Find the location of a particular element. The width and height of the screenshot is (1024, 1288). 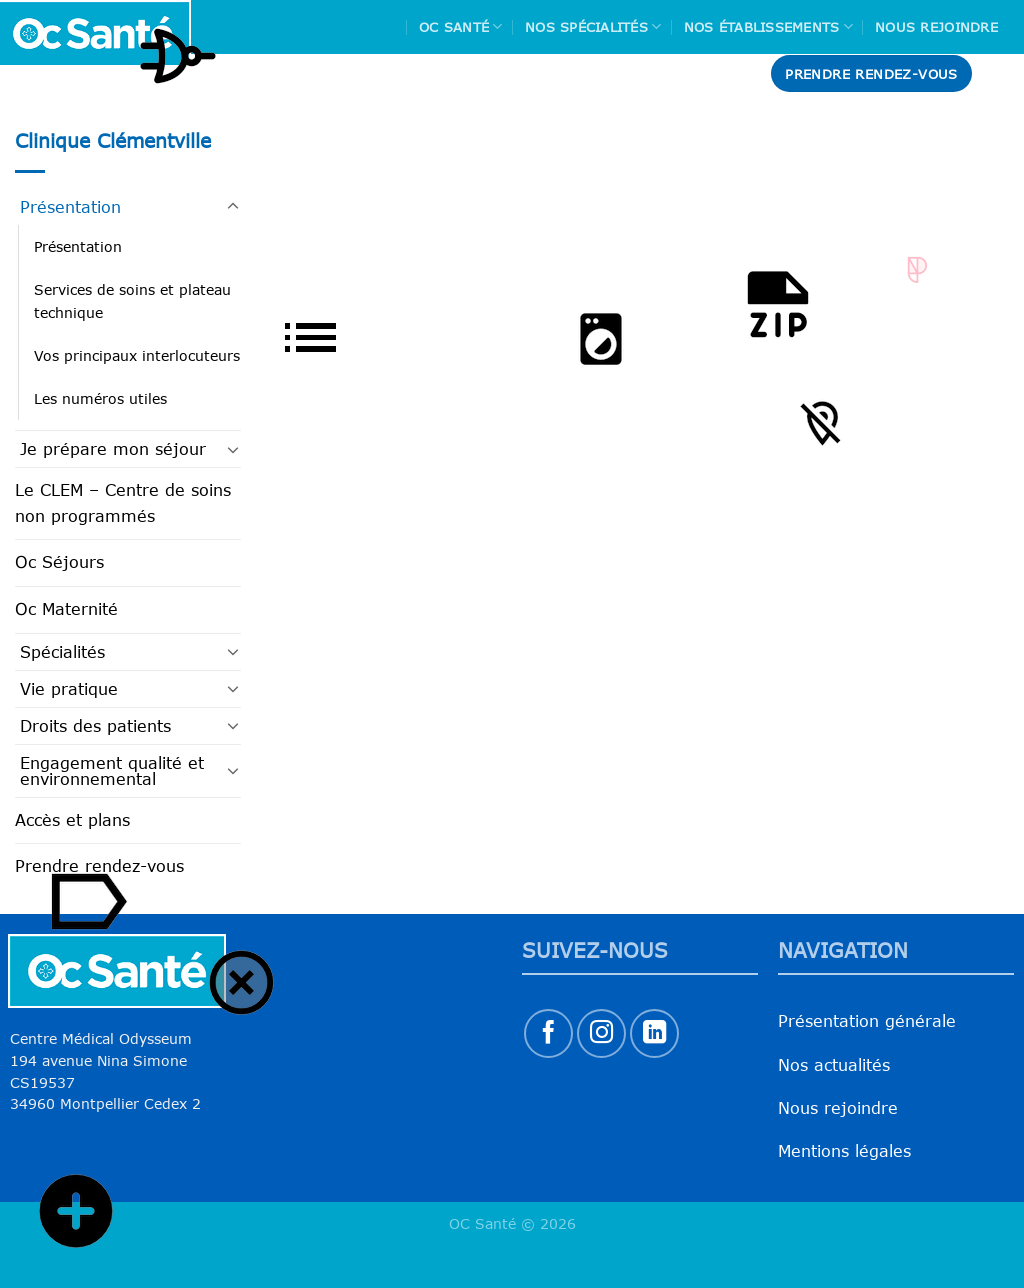

close or dismiss a dialog is located at coordinates (241, 982).